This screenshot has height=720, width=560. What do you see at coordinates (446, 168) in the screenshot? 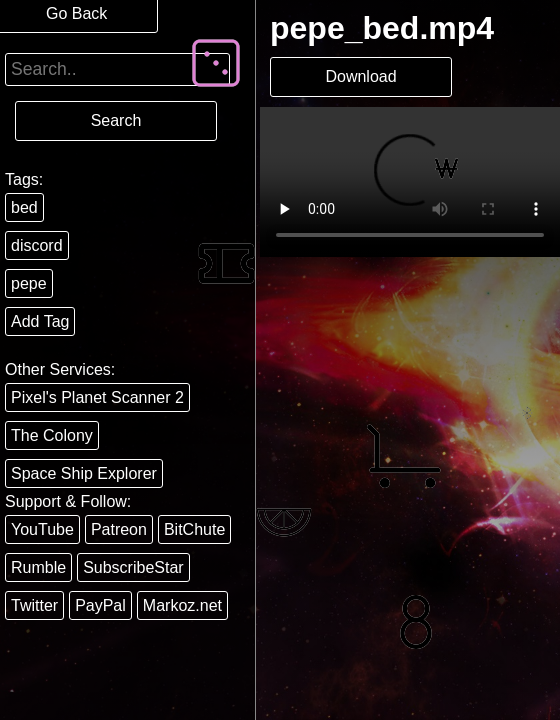
I see `south korean won currency symbol` at bounding box center [446, 168].